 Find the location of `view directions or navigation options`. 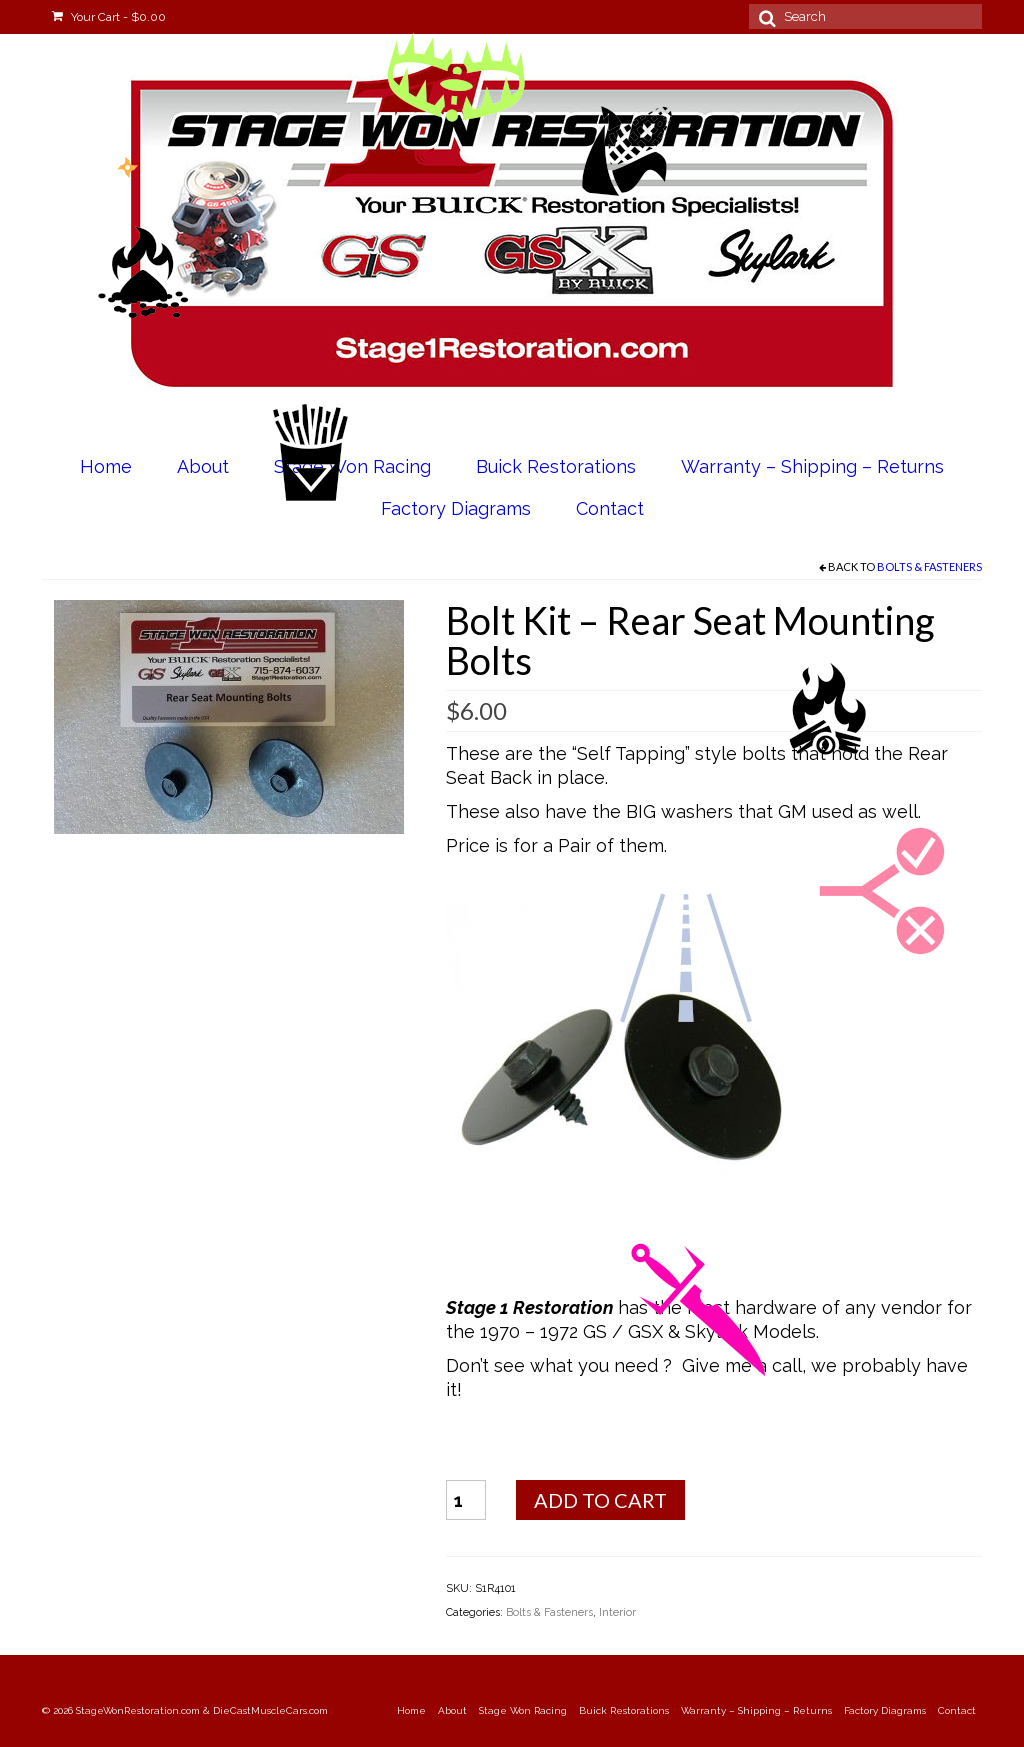

view directions or navigation options is located at coordinates (686, 958).